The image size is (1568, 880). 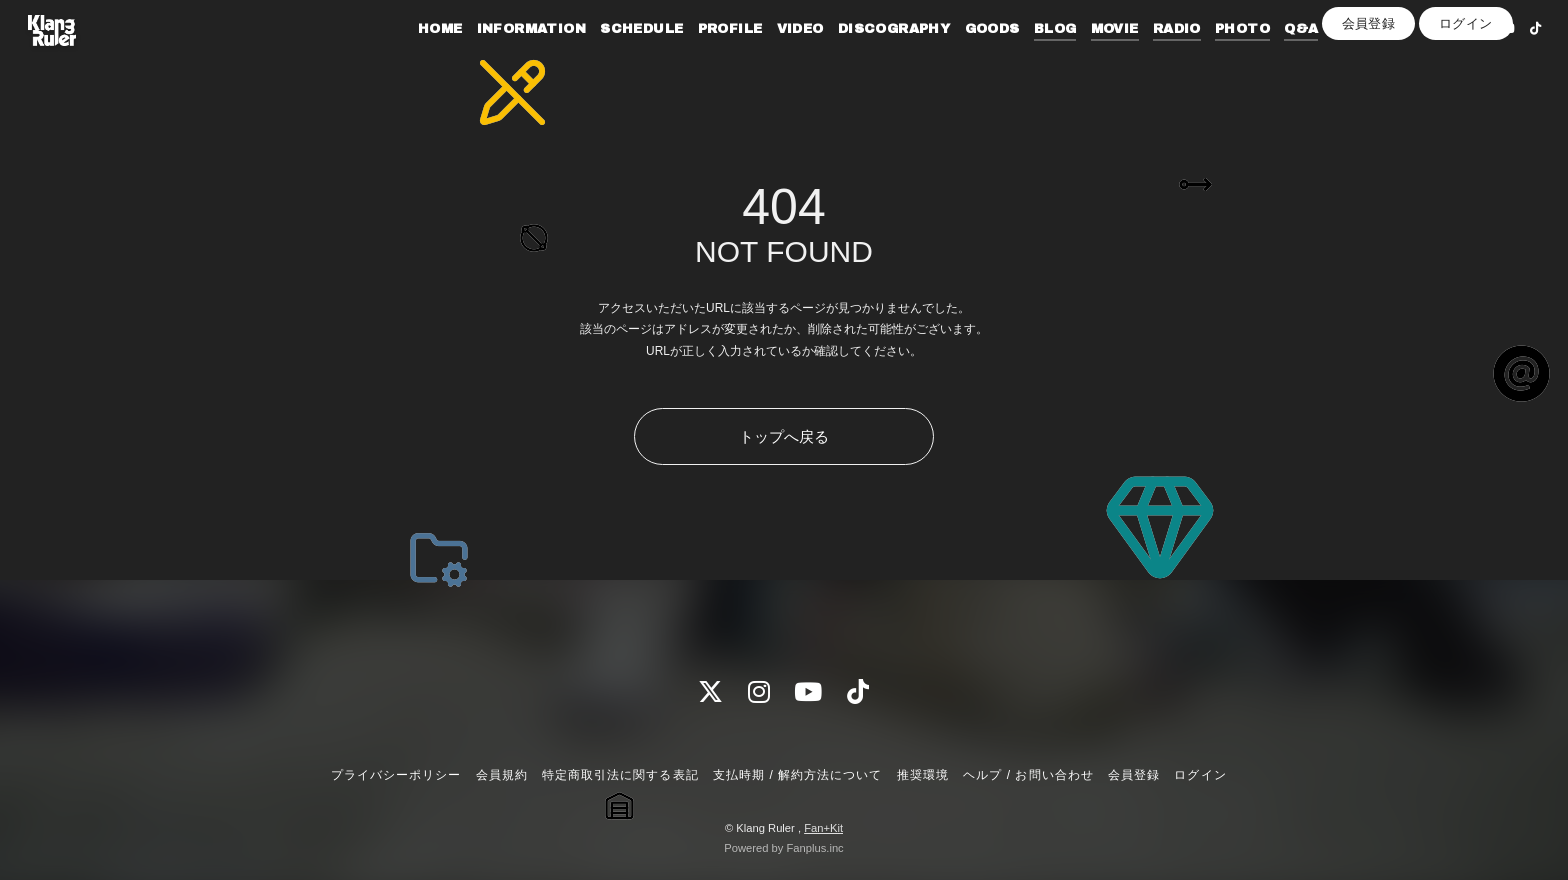 What do you see at coordinates (439, 559) in the screenshot?
I see `access folder settings` at bounding box center [439, 559].